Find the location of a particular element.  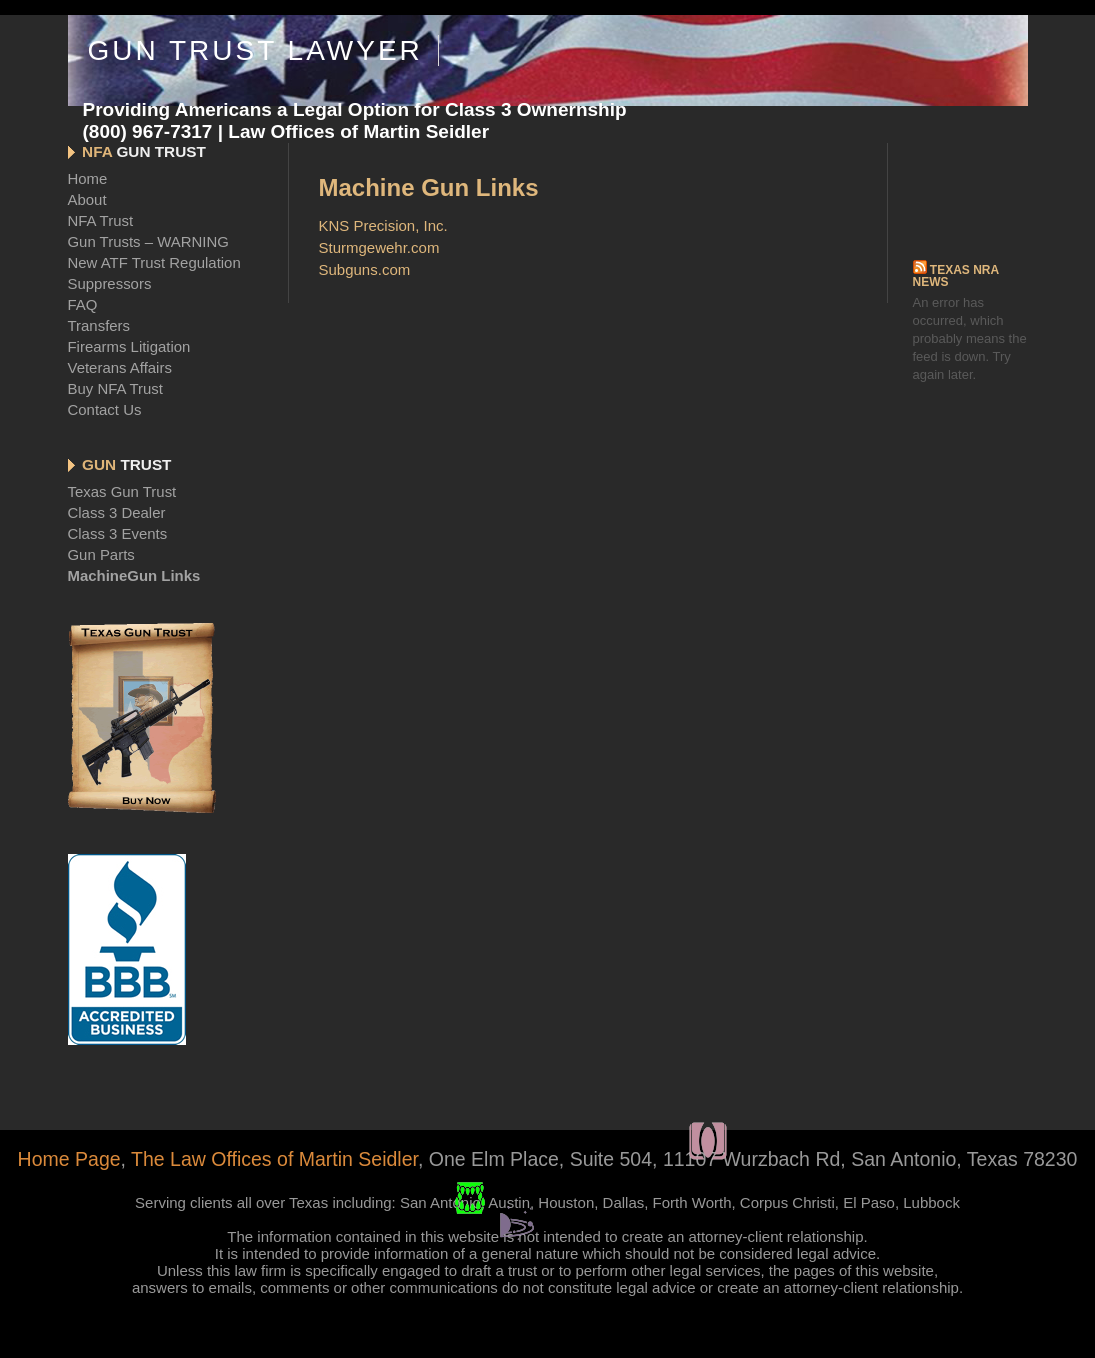

explore the solar system or space-themed content is located at coordinates (518, 1224).